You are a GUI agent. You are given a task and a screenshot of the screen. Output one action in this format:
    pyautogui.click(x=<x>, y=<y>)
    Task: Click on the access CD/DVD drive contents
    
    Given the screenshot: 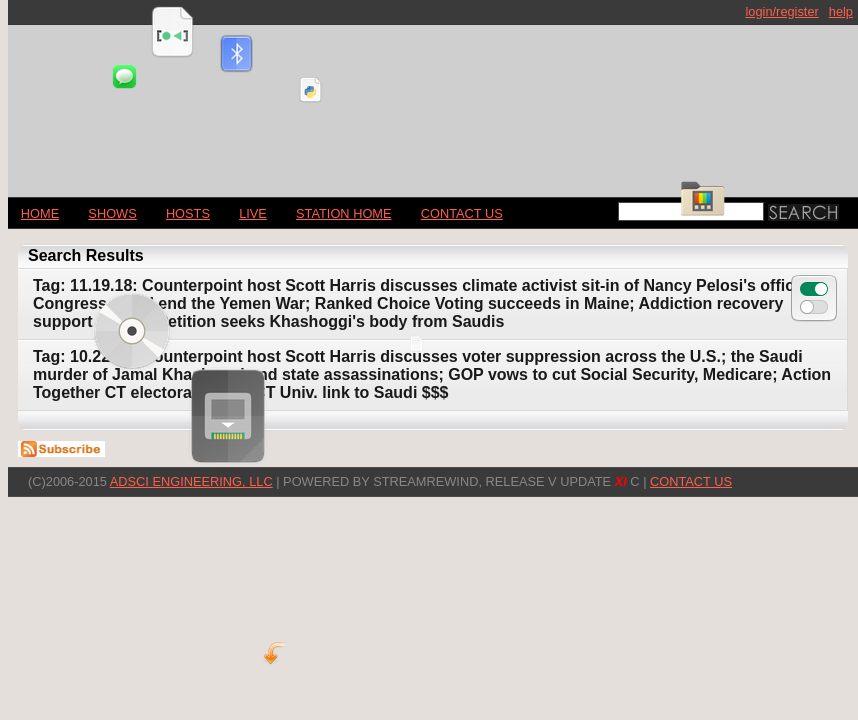 What is the action you would take?
    pyautogui.click(x=132, y=331)
    